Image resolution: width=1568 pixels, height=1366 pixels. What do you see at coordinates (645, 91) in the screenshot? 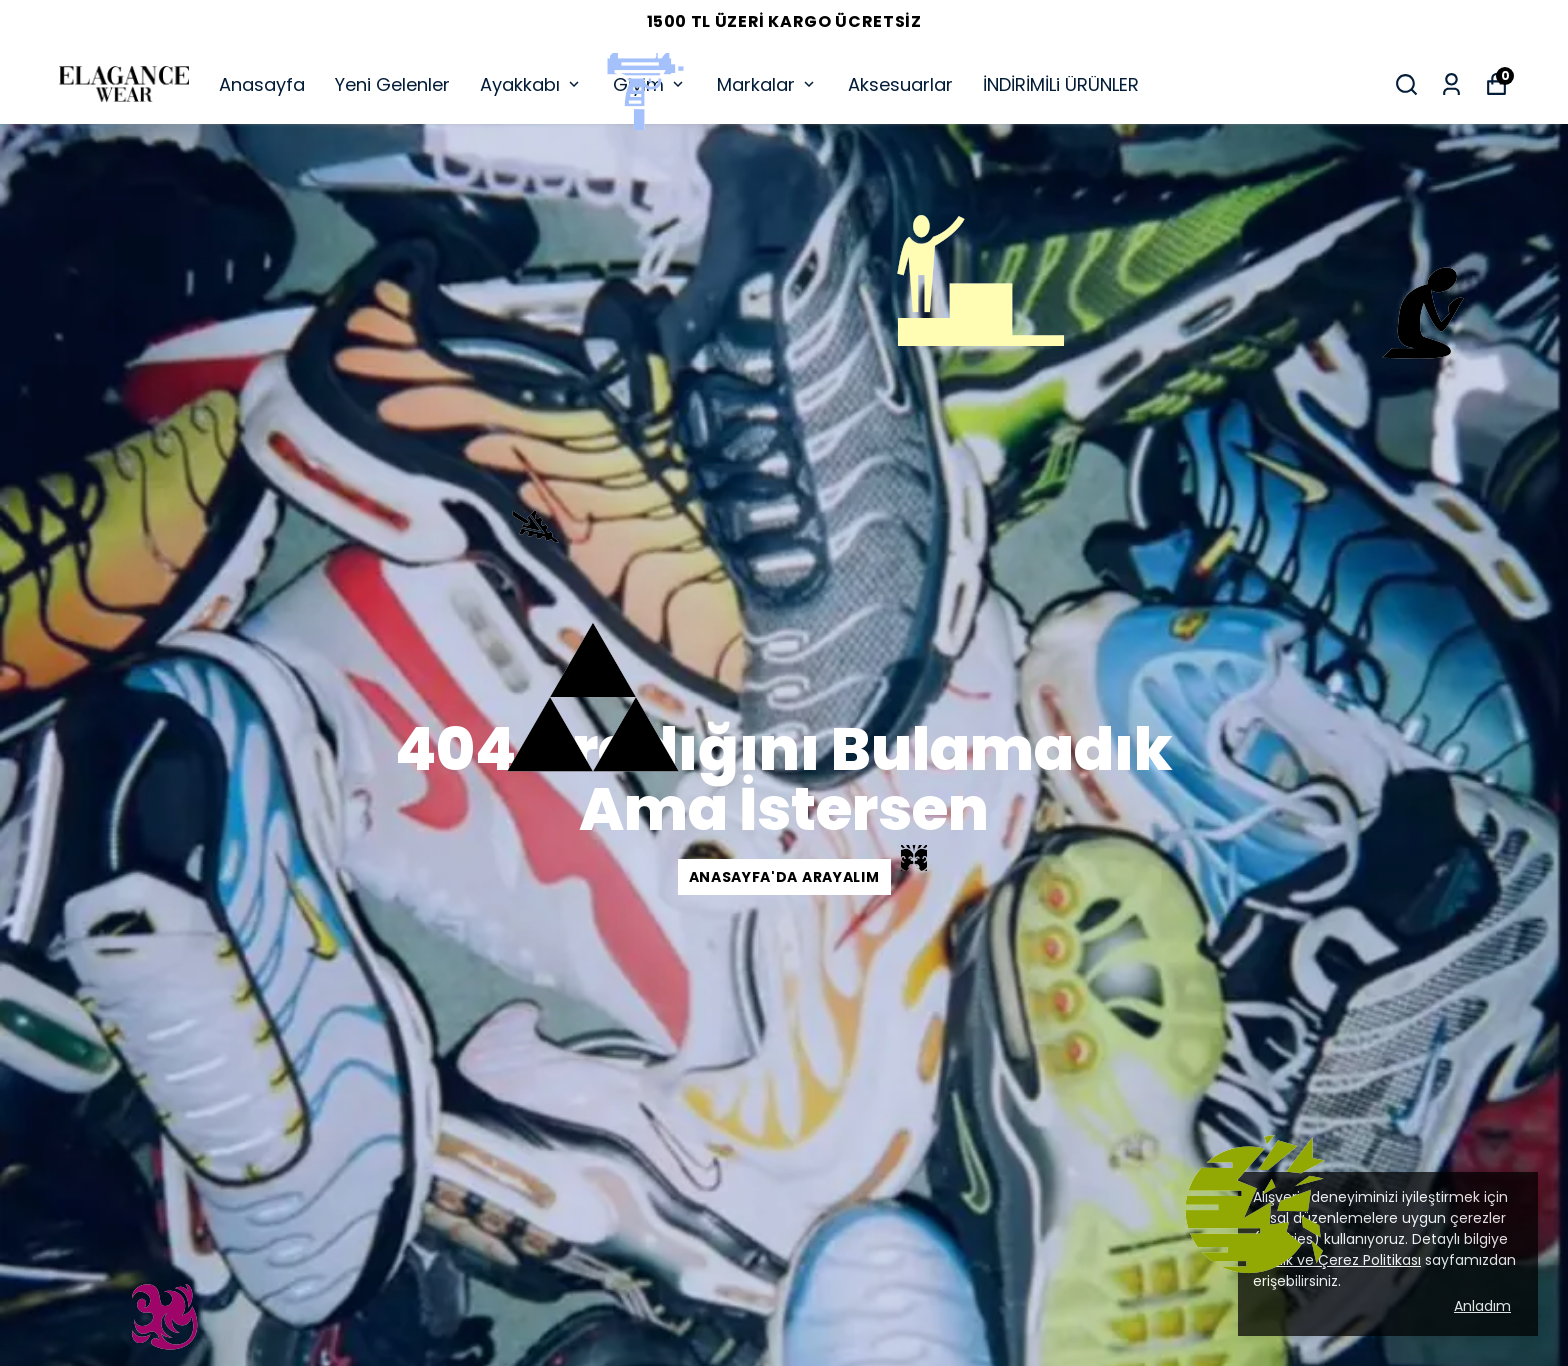
I see `select uzi weapon in game inventory` at bounding box center [645, 91].